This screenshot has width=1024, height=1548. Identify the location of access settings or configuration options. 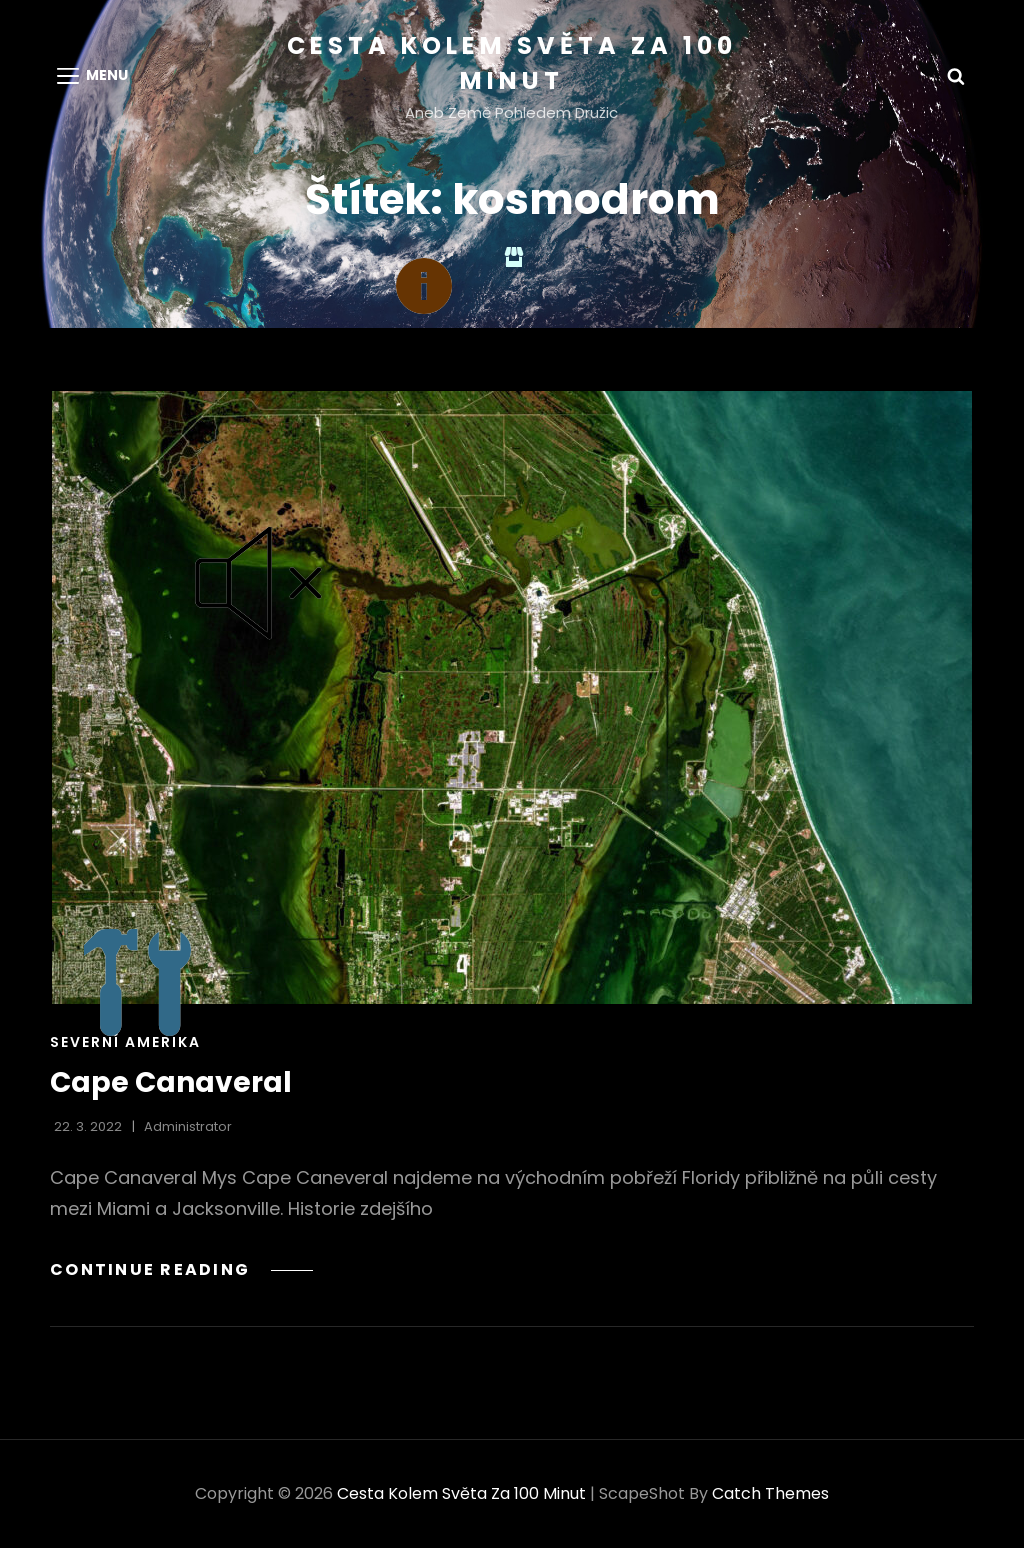
(137, 982).